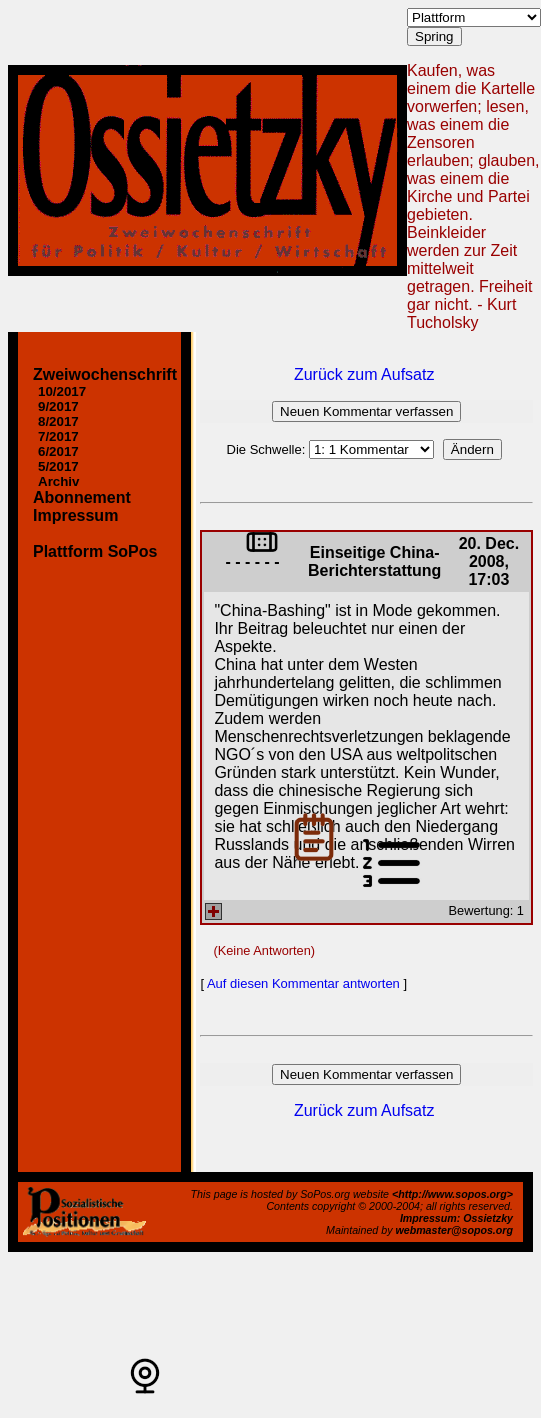  Describe the element at coordinates (145, 1376) in the screenshot. I see `access webcam or camera settings` at that location.